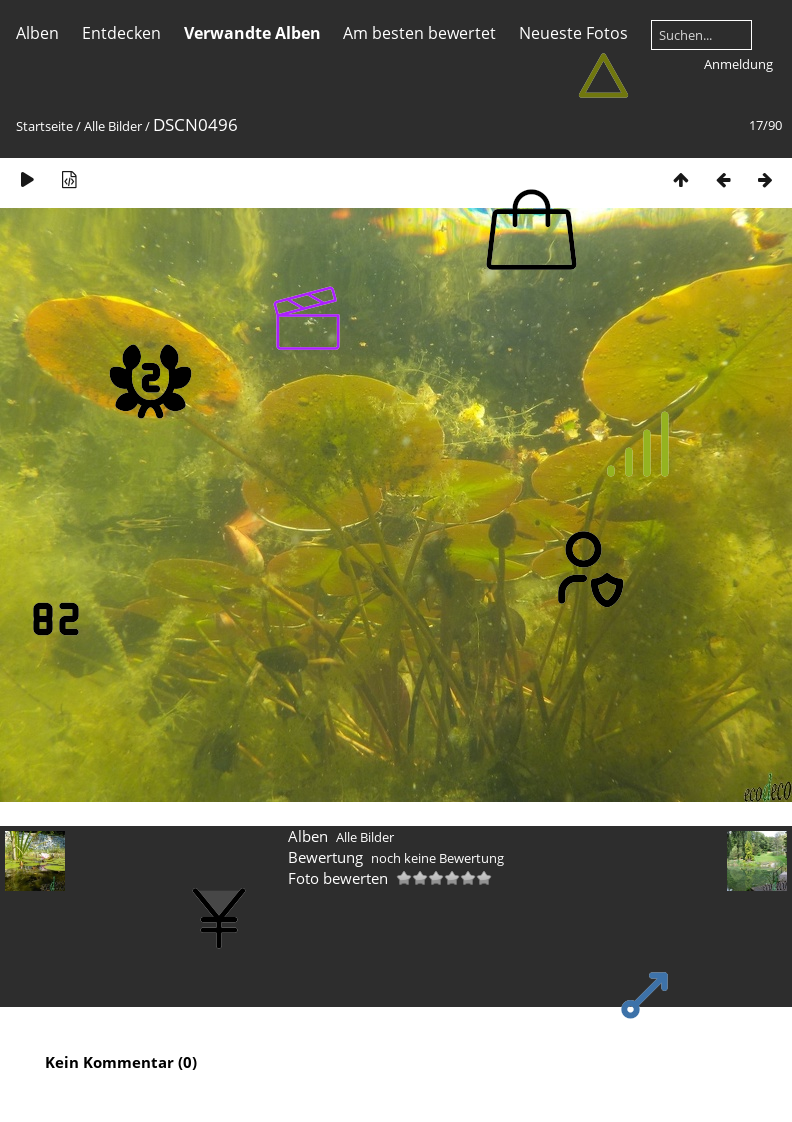 This screenshot has width=792, height=1122. I want to click on access video or movie content, so click(308, 321).